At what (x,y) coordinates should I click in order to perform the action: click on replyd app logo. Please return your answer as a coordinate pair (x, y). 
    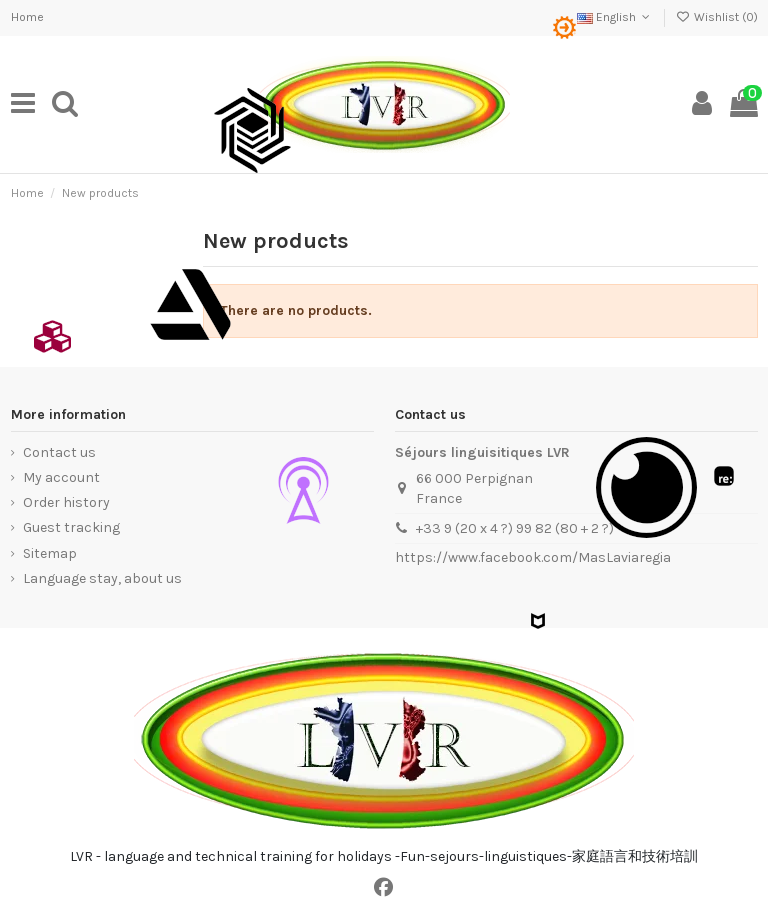
    Looking at the image, I should click on (724, 476).